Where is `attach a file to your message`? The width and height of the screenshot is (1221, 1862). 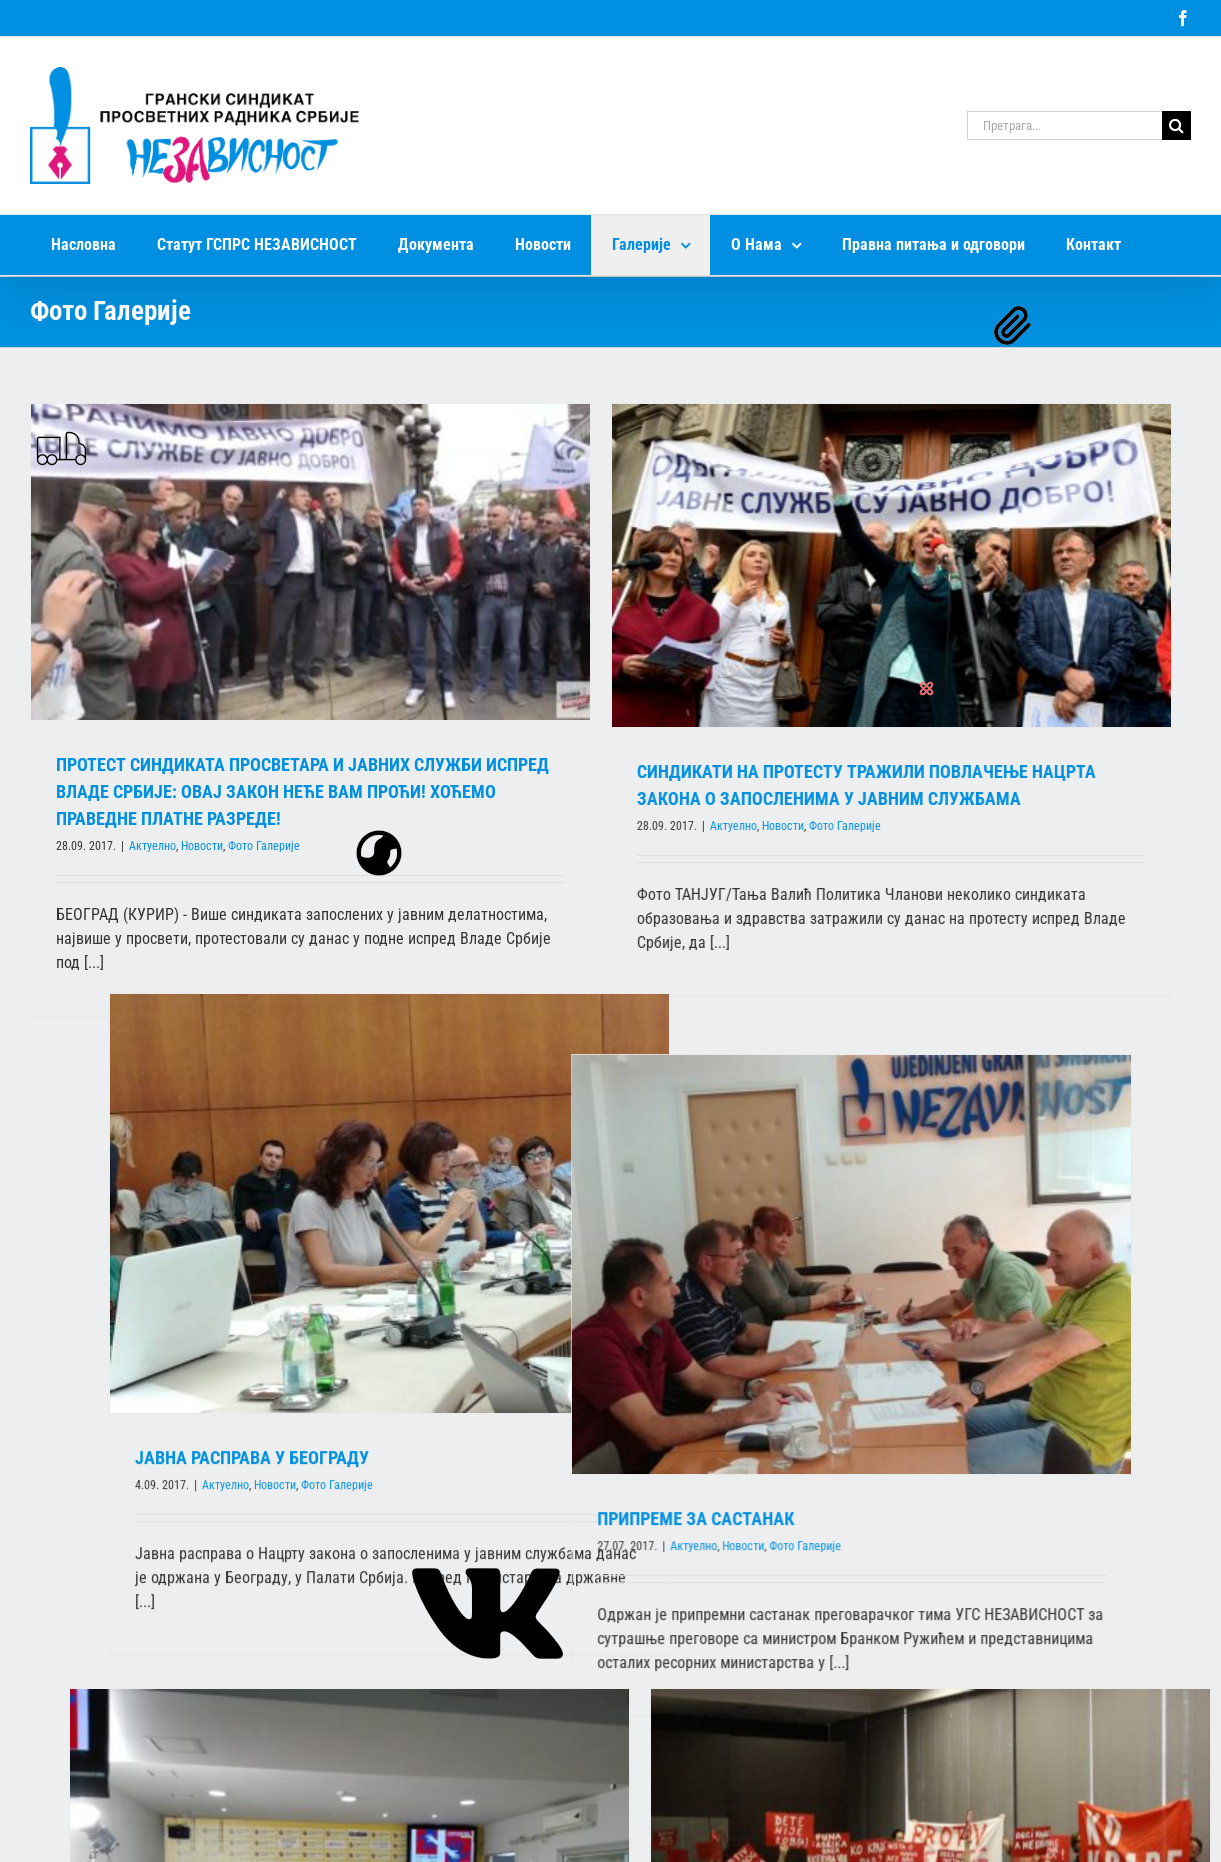
attach a file to your message is located at coordinates (1012, 326).